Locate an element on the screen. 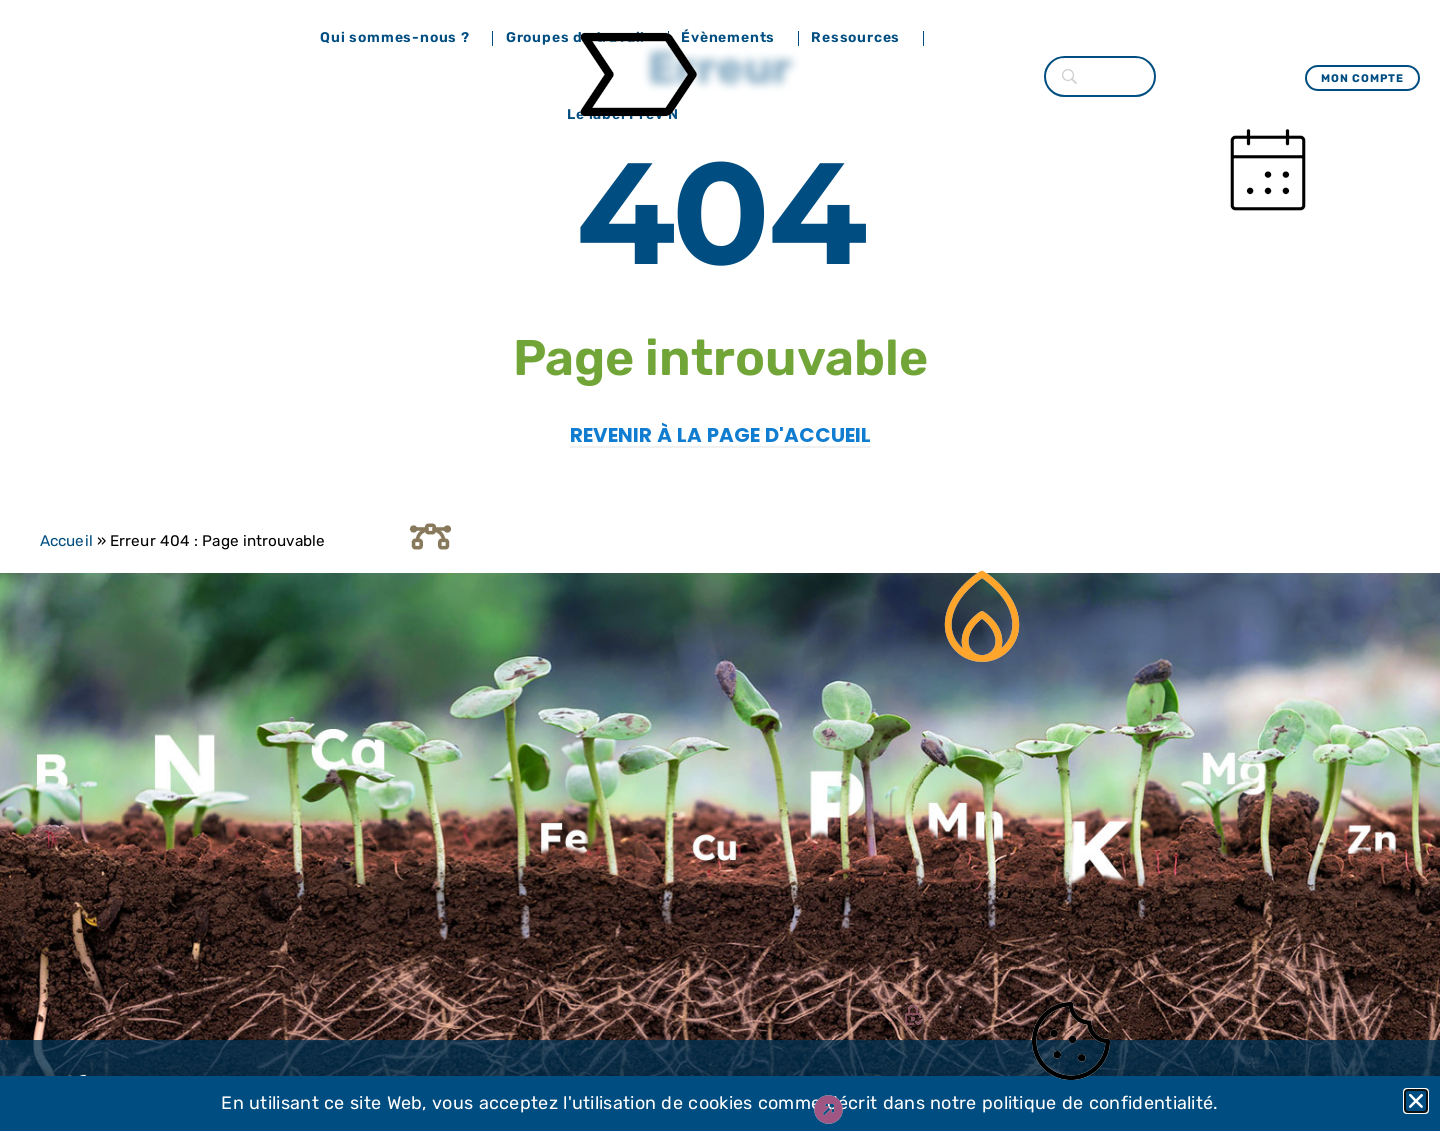 The width and height of the screenshot is (1440, 1131). open link in new tab or window is located at coordinates (828, 1109).